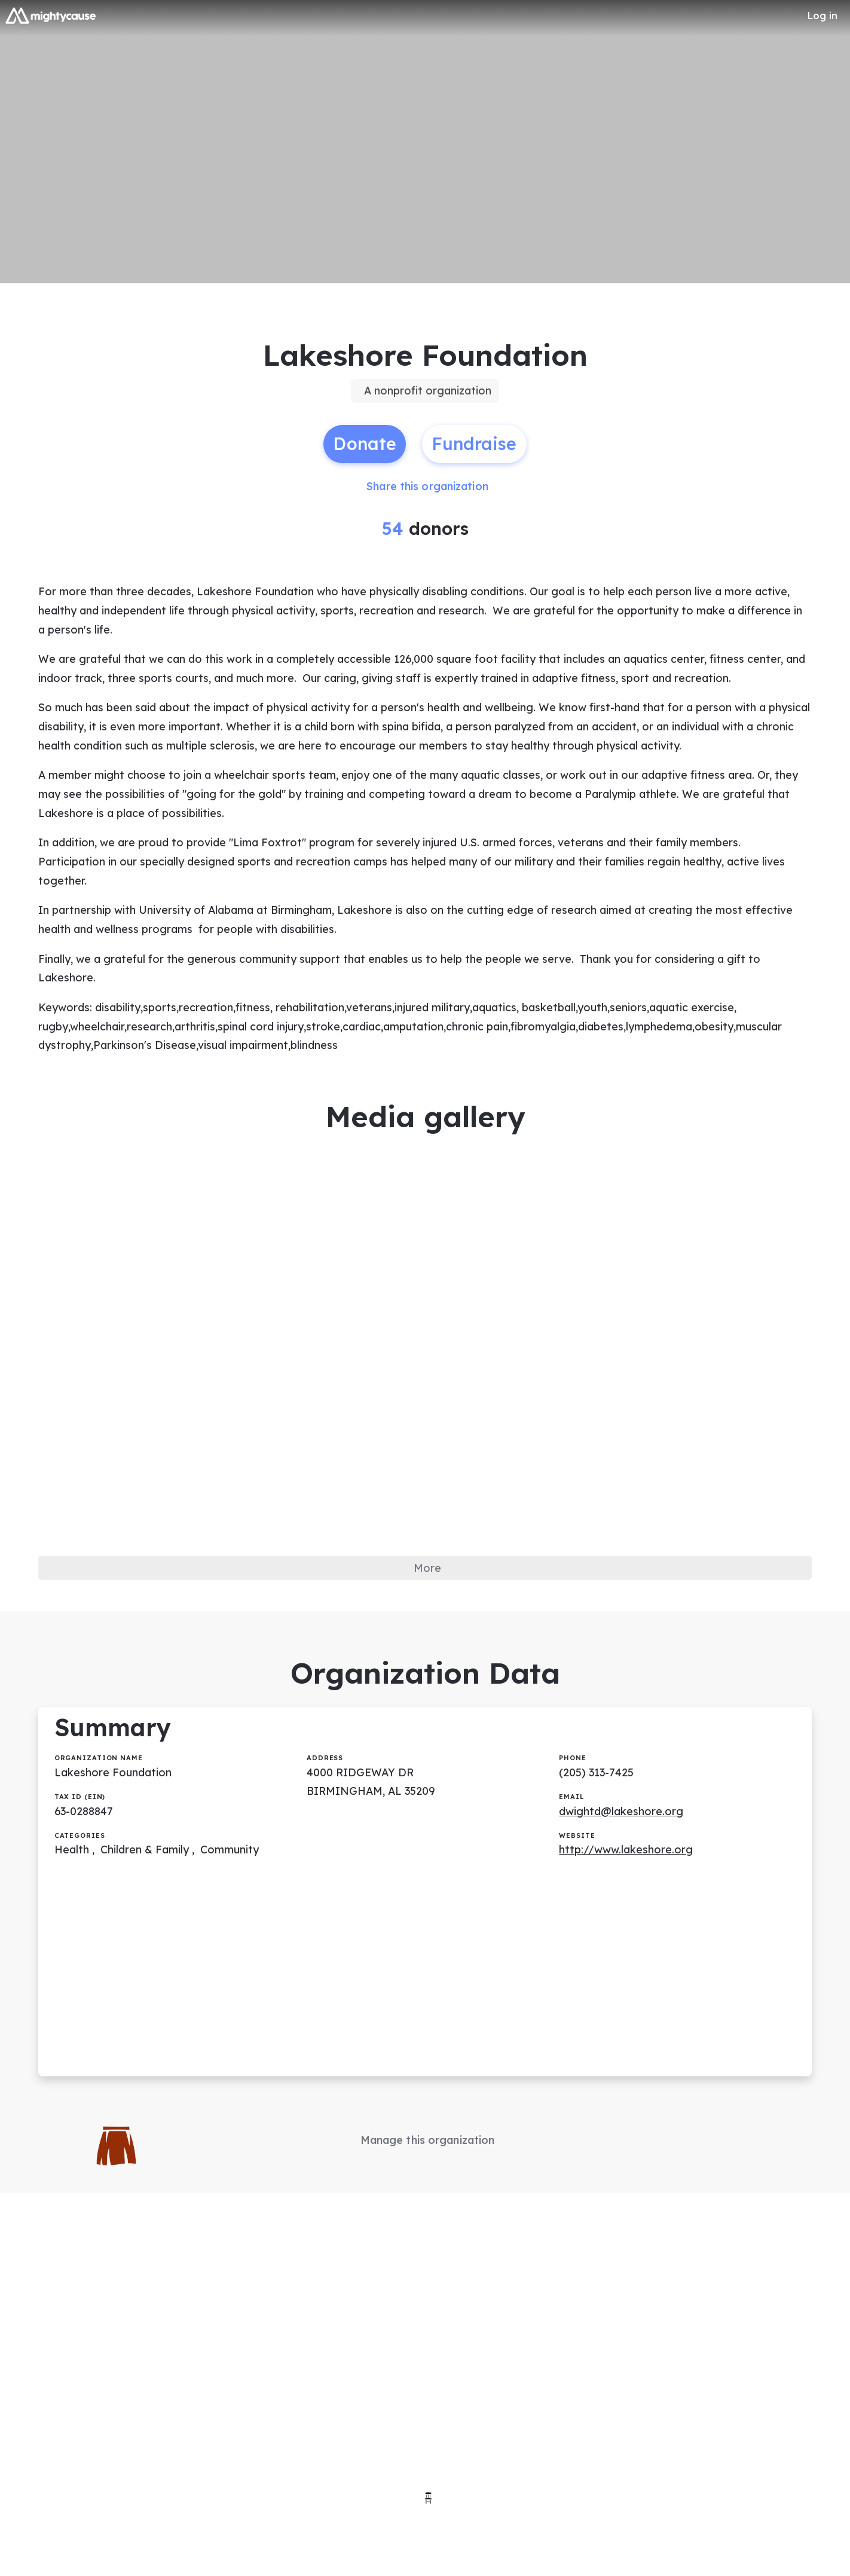 The width and height of the screenshot is (850, 2576). What do you see at coordinates (116, 2146) in the screenshot?
I see `browse skirts in clothing catalog` at bounding box center [116, 2146].